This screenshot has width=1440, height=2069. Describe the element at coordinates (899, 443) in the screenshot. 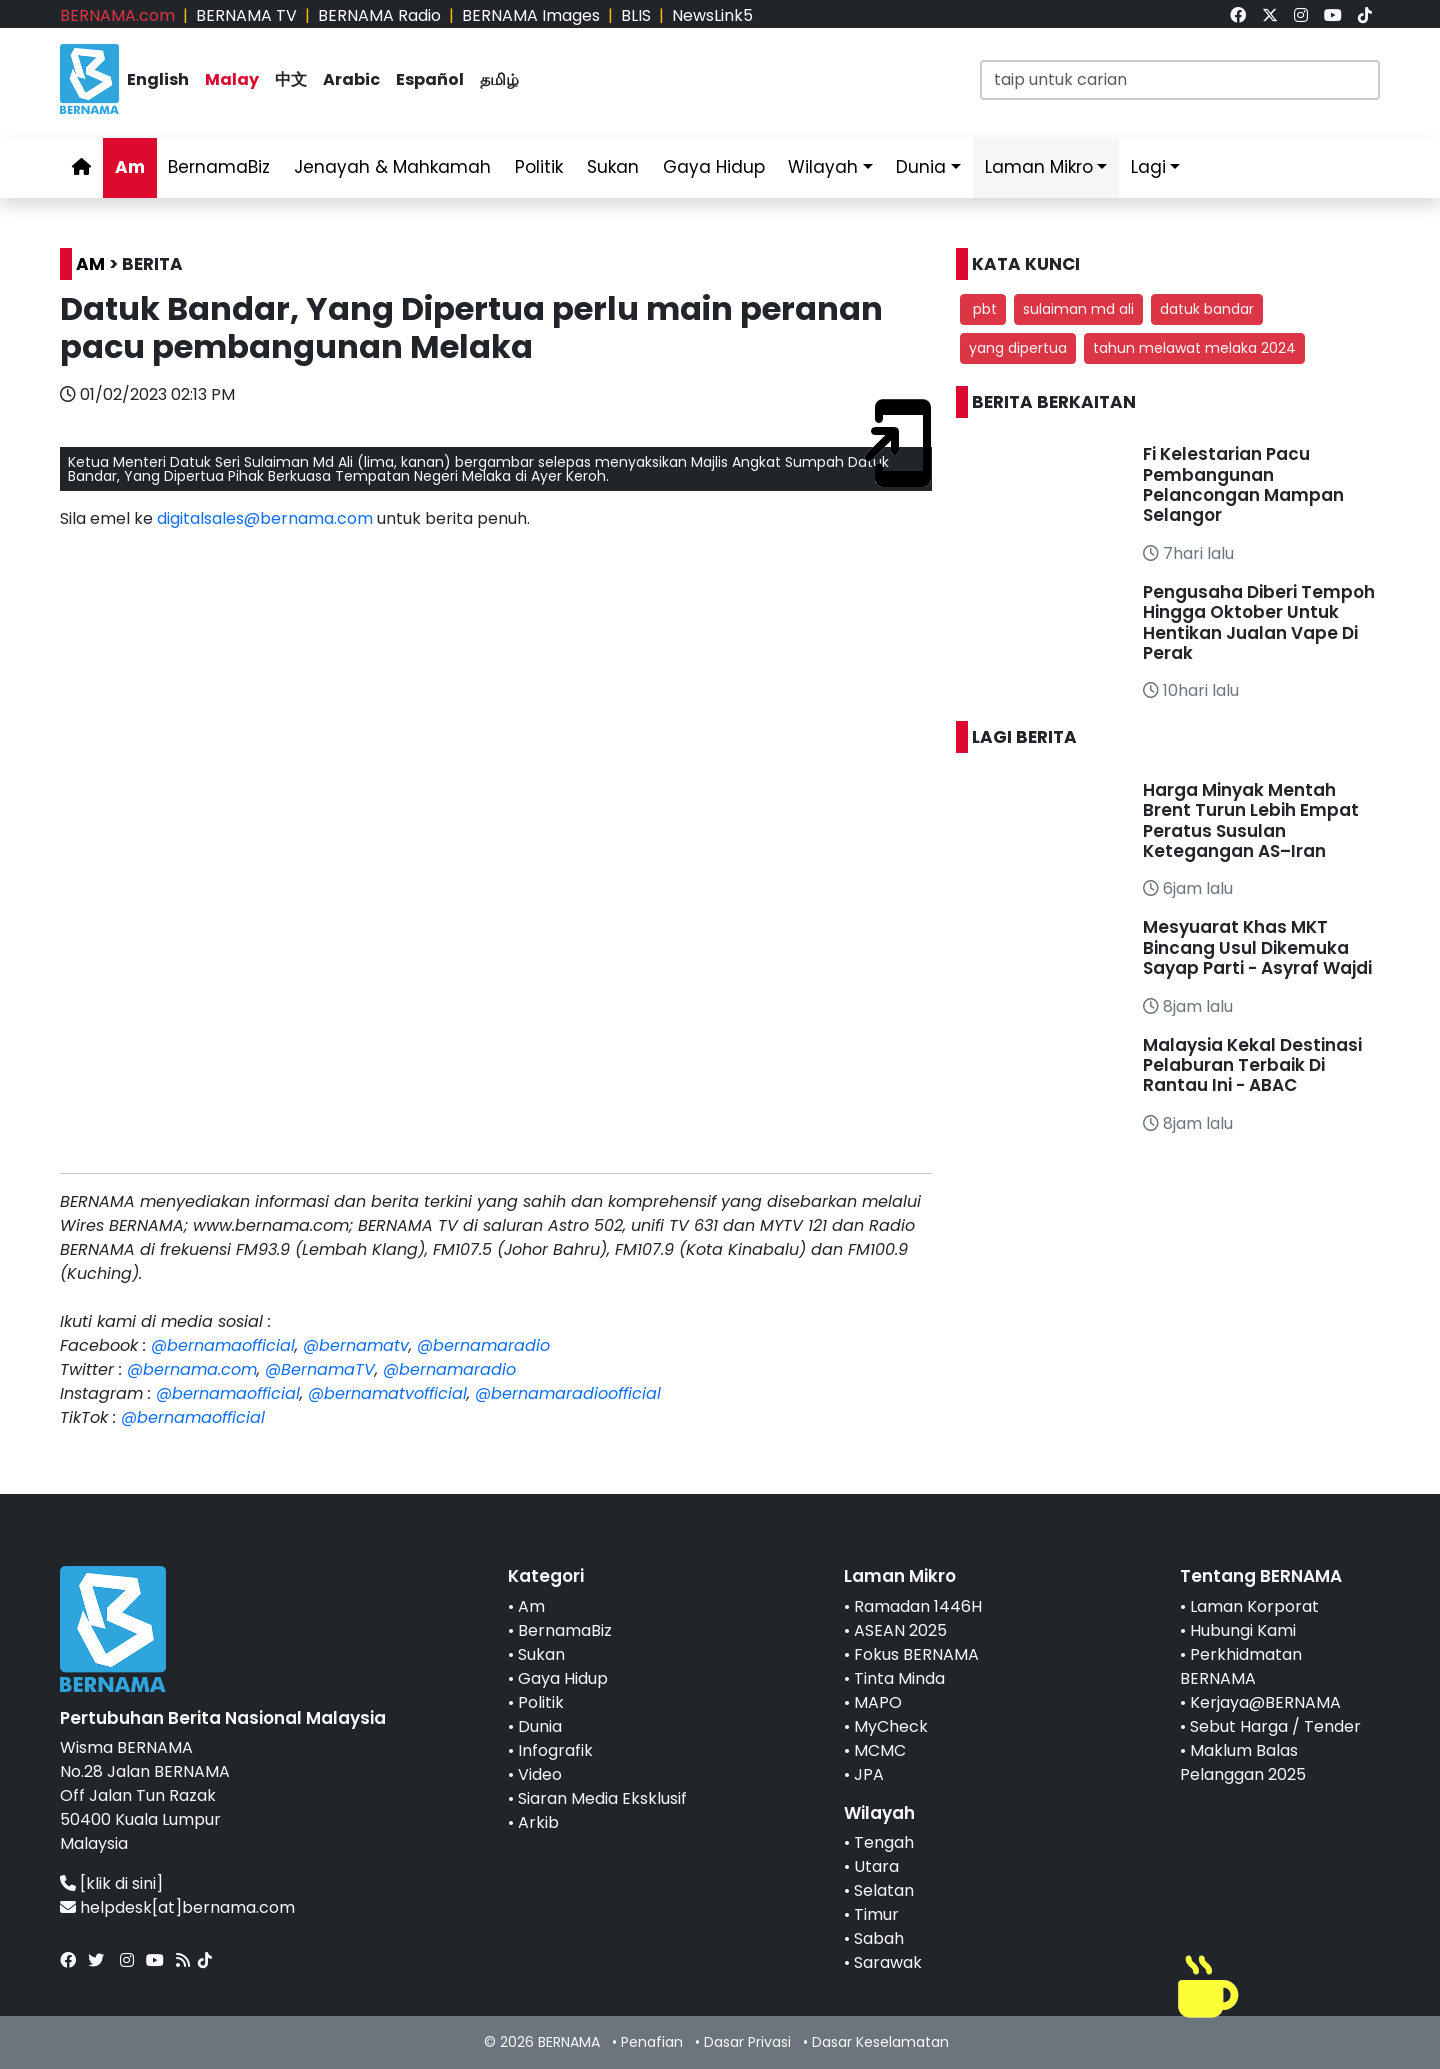

I see `add this page to home screen` at that location.